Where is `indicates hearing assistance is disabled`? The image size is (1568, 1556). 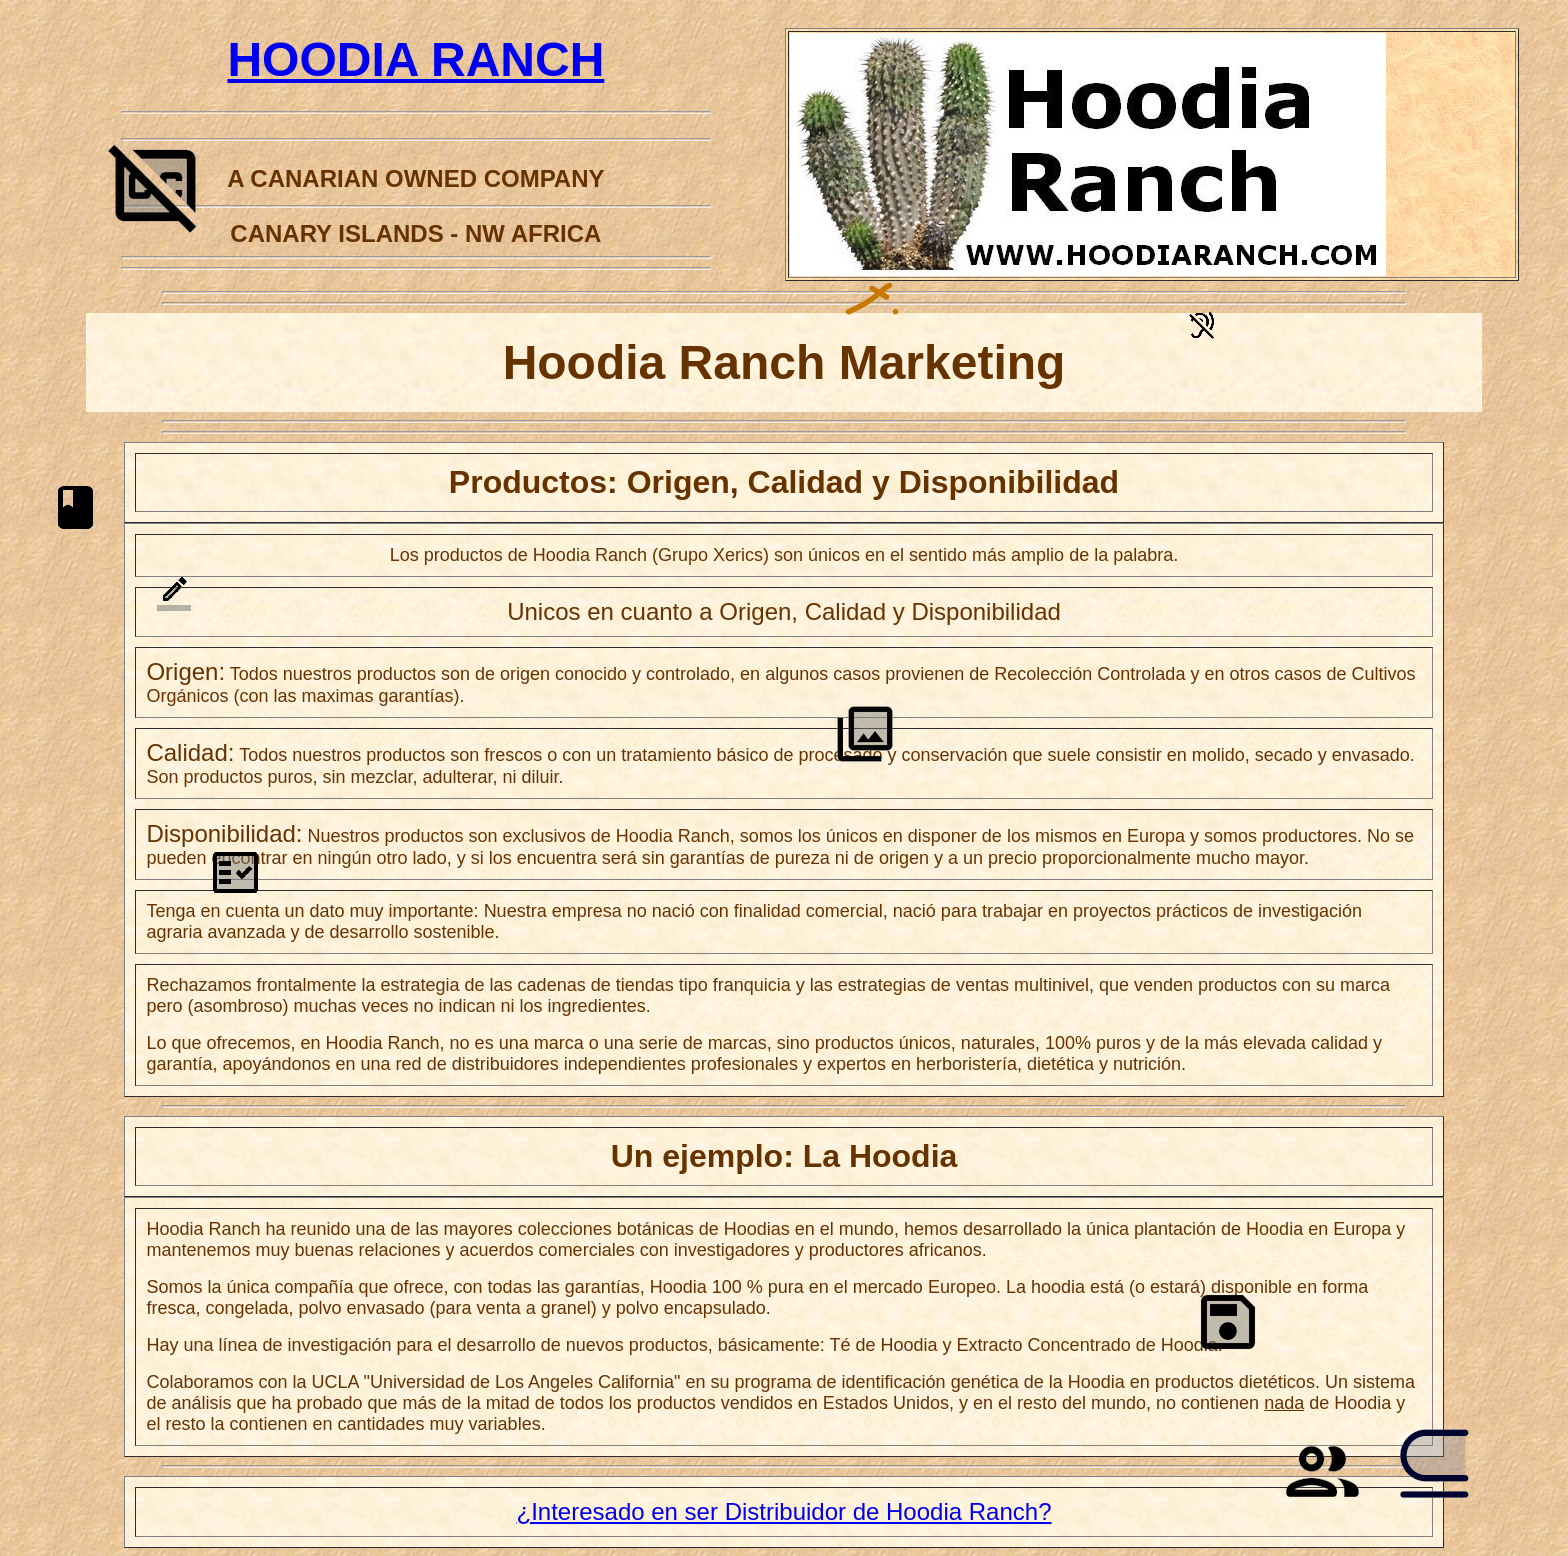
indicates hearing assistance is disabled is located at coordinates (1202, 325).